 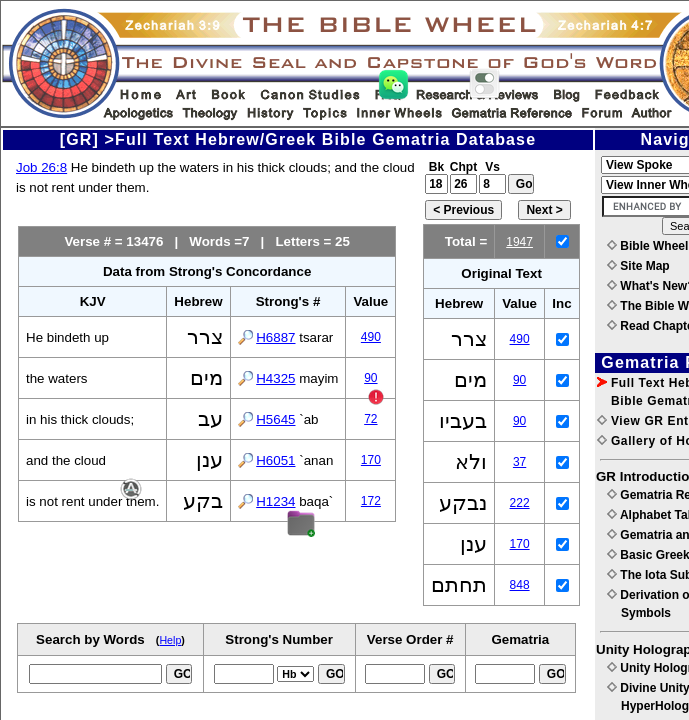 What do you see at coordinates (301, 523) in the screenshot?
I see `create a new folder` at bounding box center [301, 523].